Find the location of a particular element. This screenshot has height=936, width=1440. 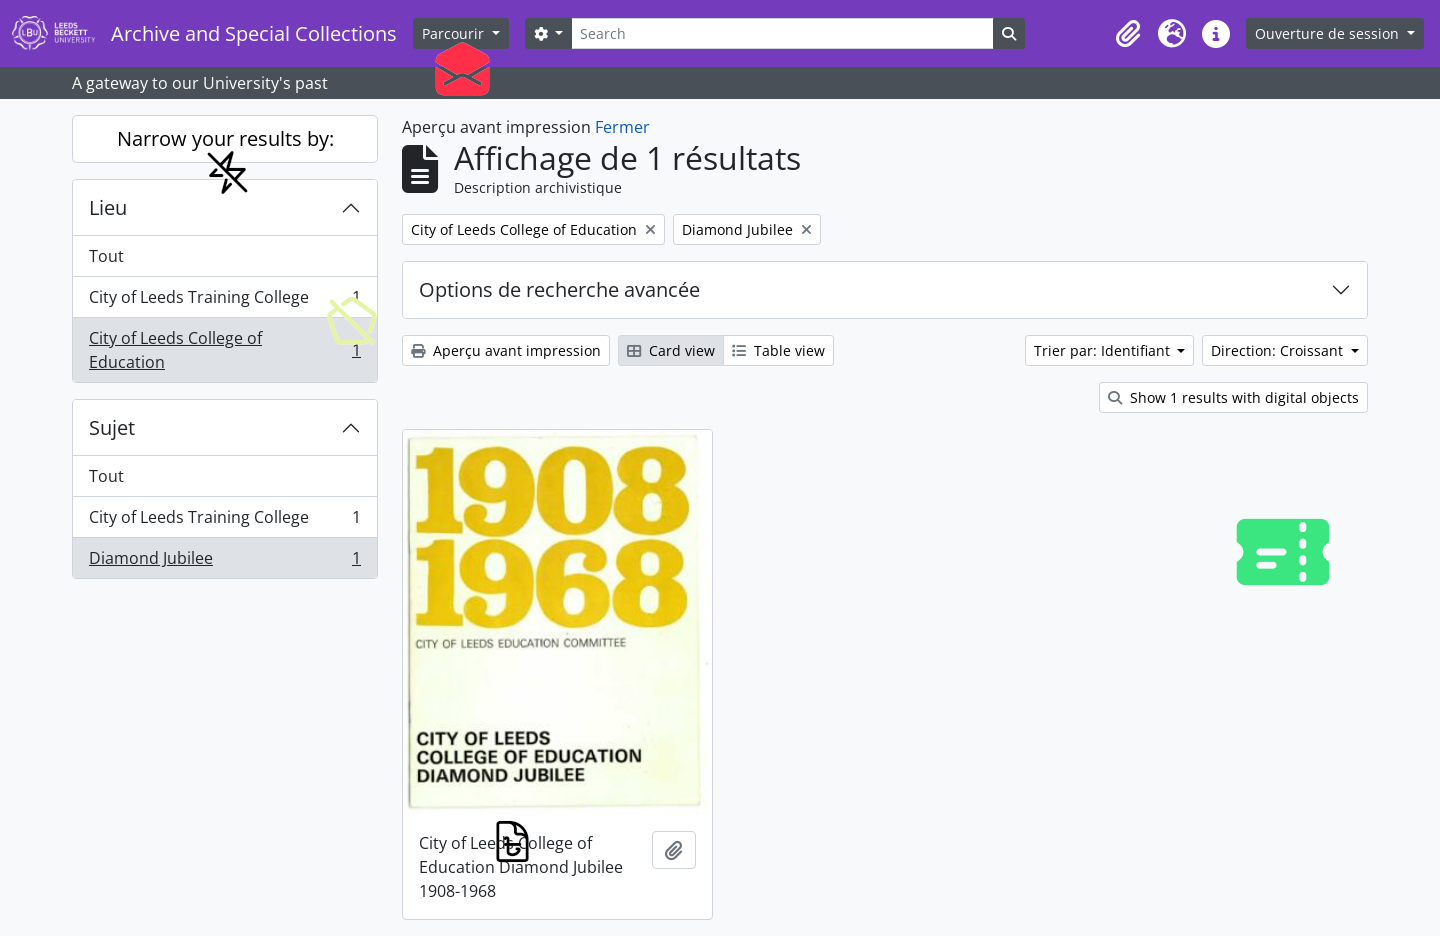

view your tickets or passes is located at coordinates (1283, 552).